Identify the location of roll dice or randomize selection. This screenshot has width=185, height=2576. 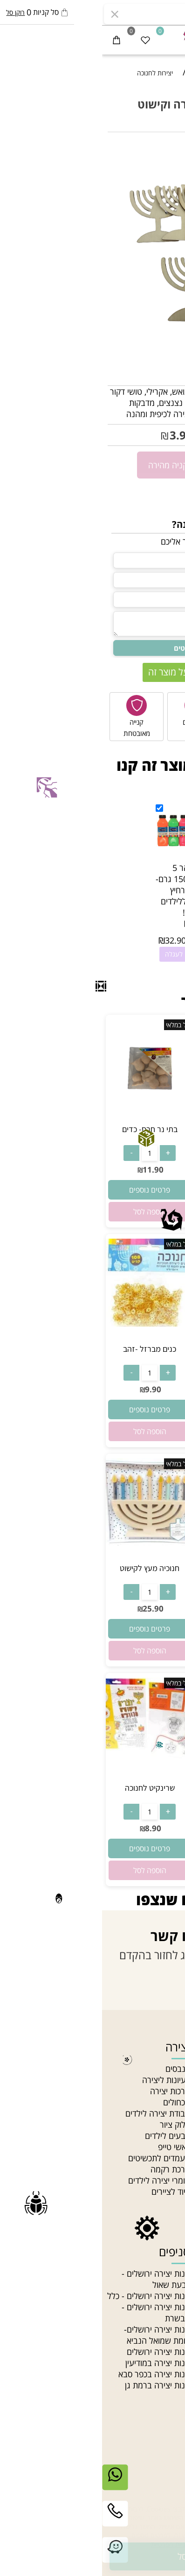
(146, 1138).